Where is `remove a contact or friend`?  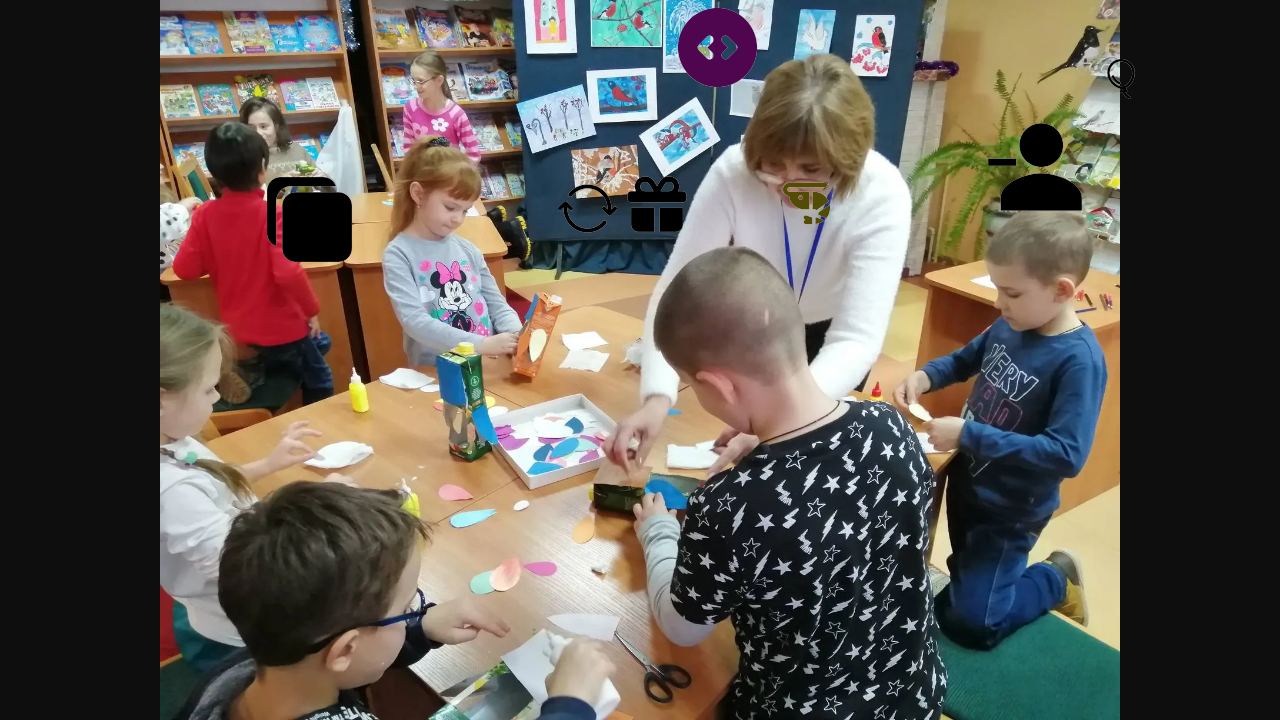 remove a contact or friend is located at coordinates (1035, 167).